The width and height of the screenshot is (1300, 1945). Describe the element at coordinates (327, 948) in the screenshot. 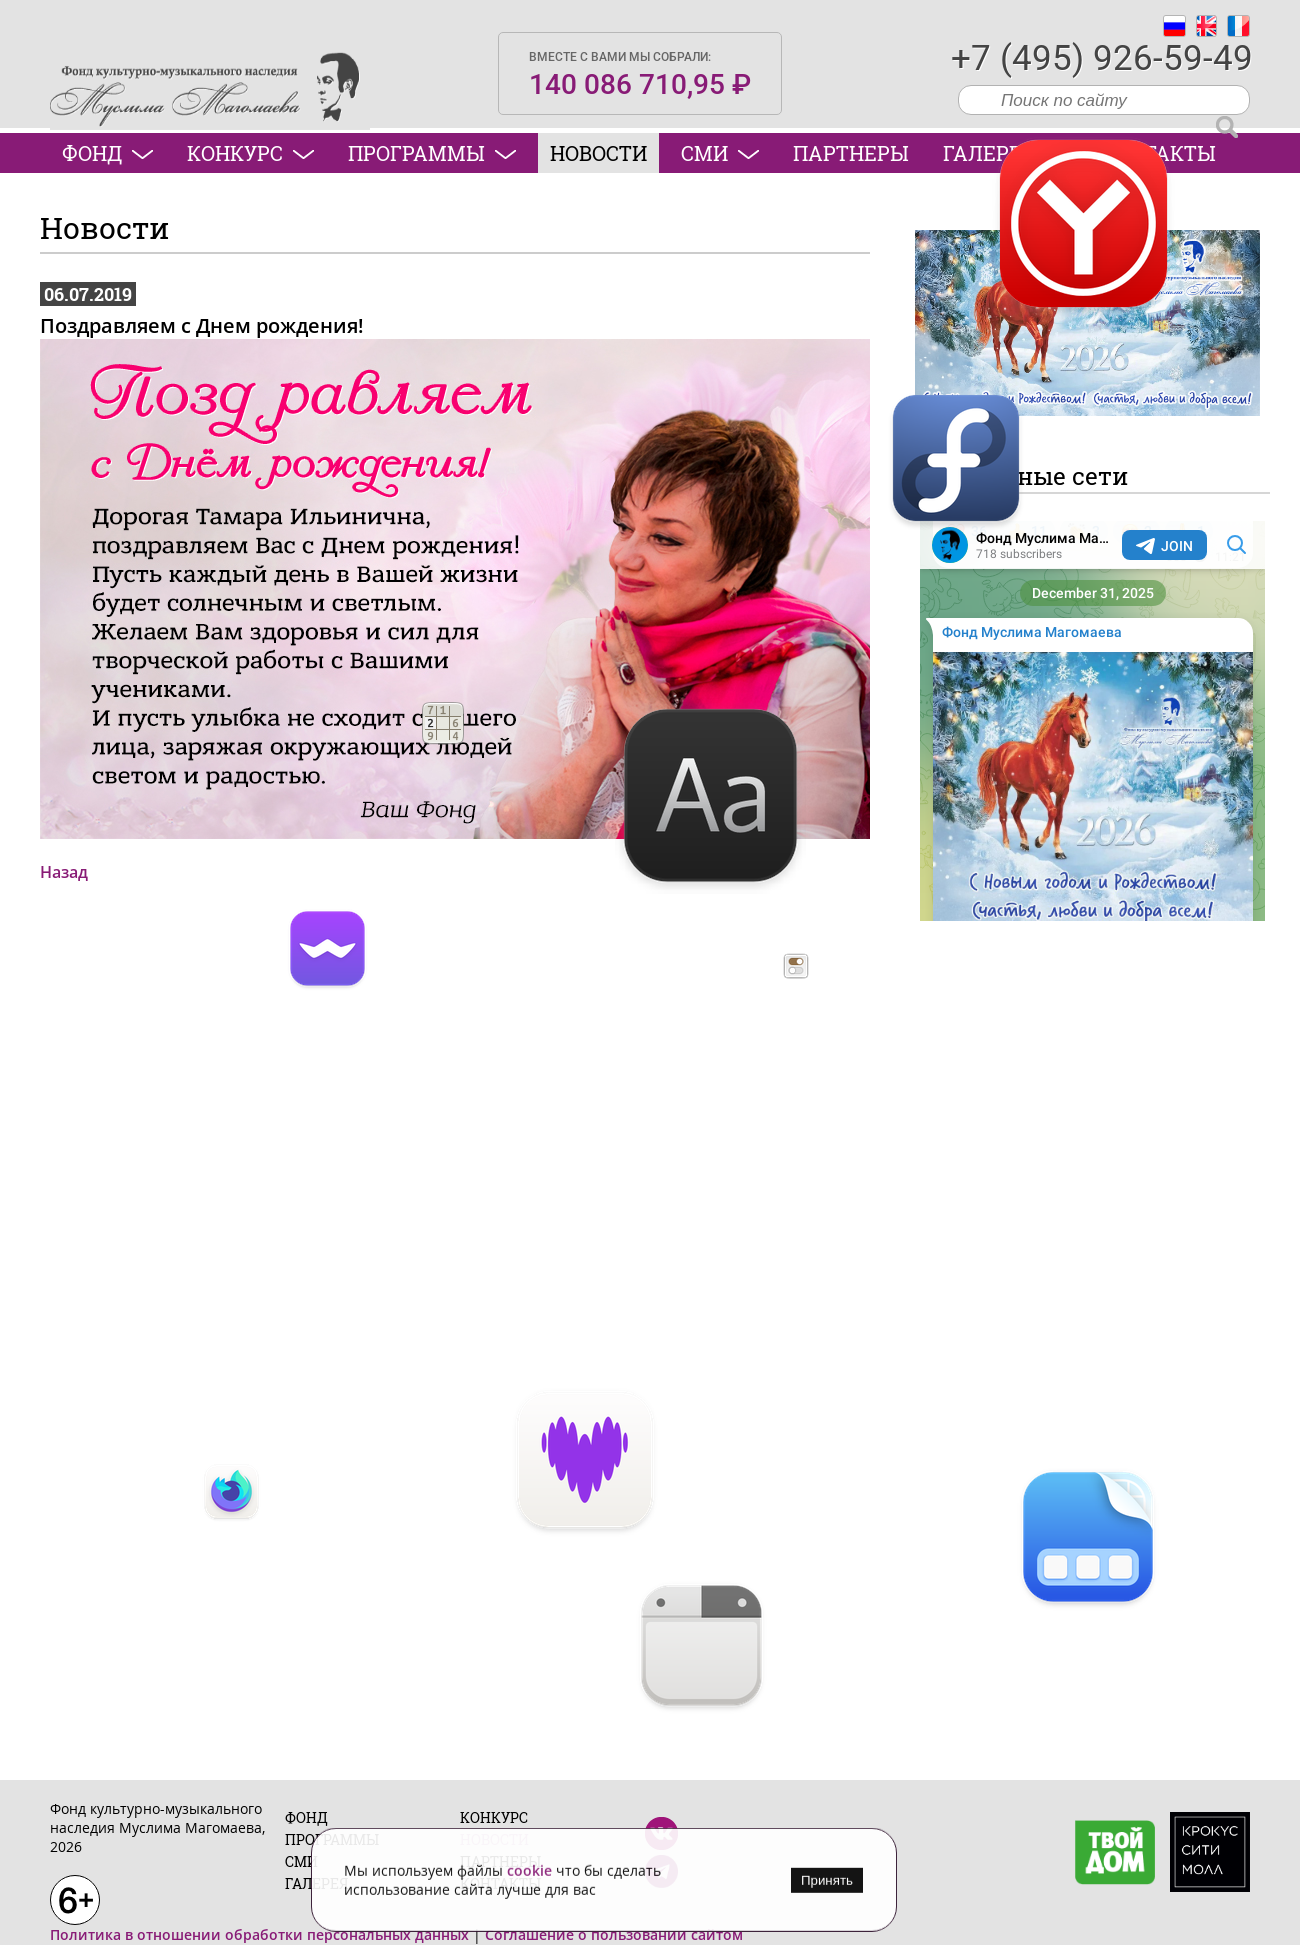

I see `open ferdium messaging aggregator app` at that location.